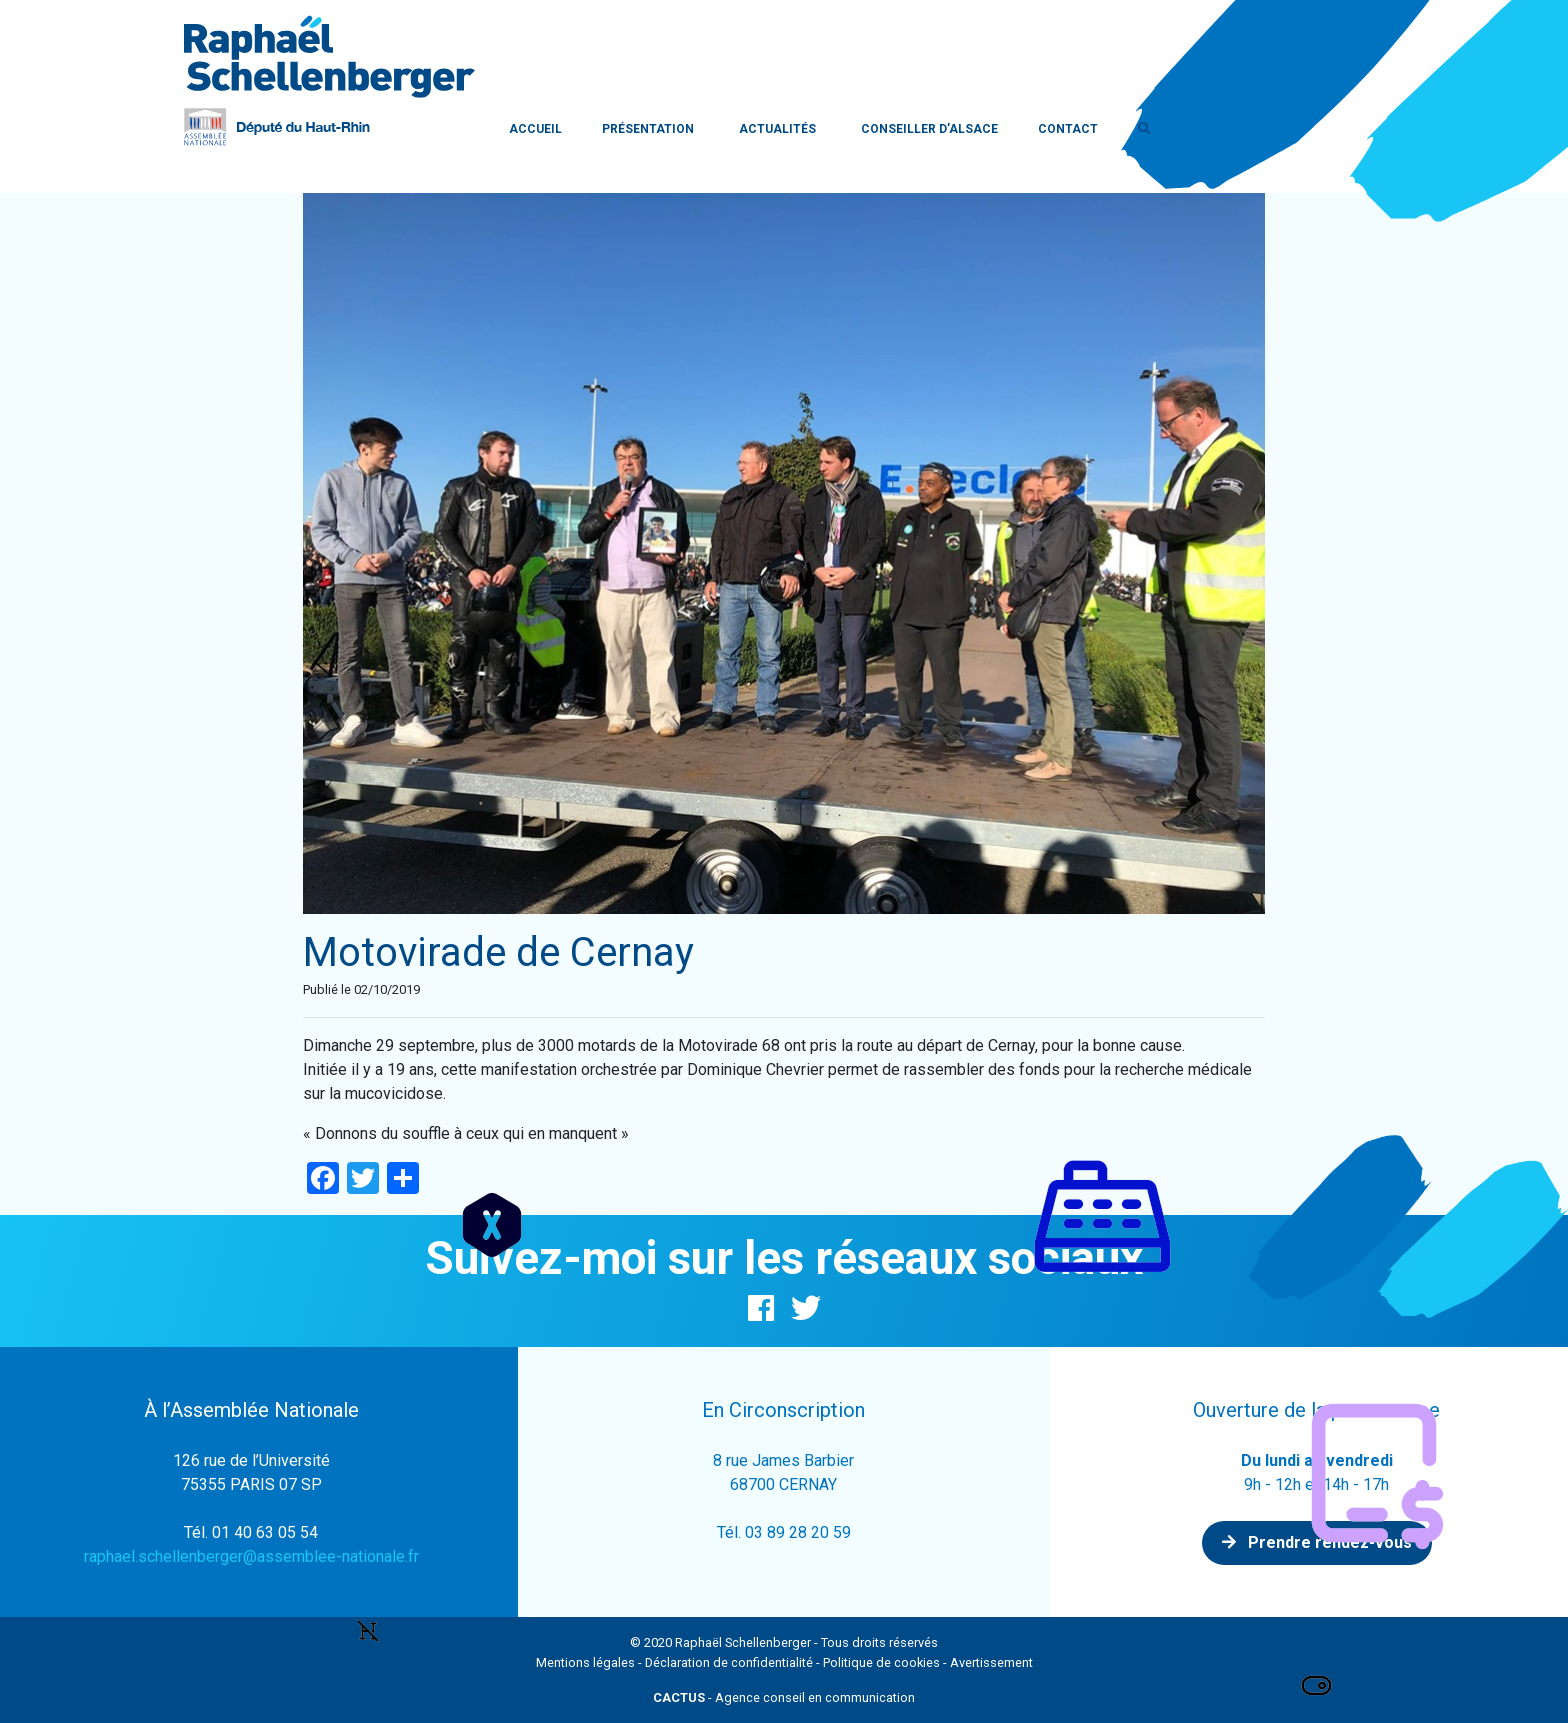  What do you see at coordinates (1102, 1223) in the screenshot?
I see `access point of sale system` at bounding box center [1102, 1223].